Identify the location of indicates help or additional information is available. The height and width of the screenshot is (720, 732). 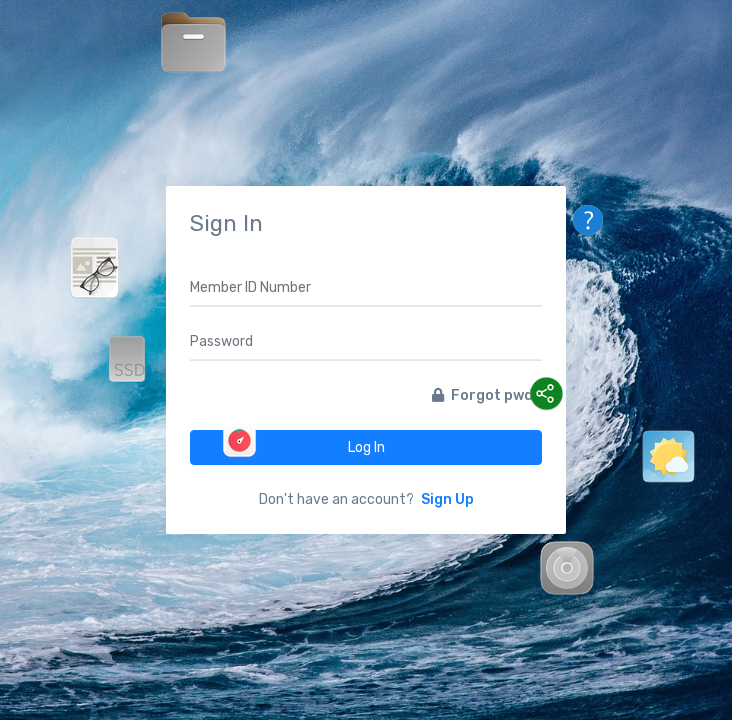
(588, 220).